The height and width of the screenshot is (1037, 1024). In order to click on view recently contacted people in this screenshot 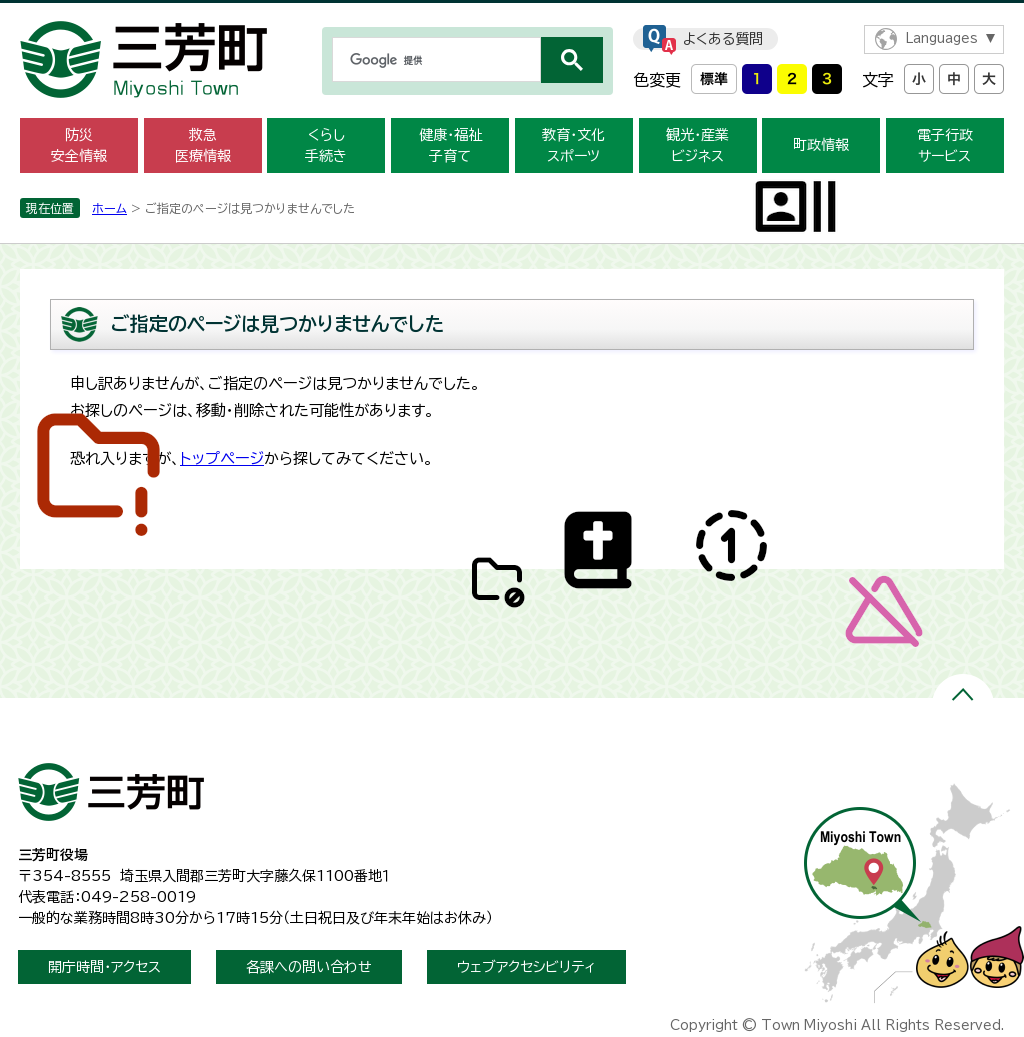, I will do `click(795, 206)`.